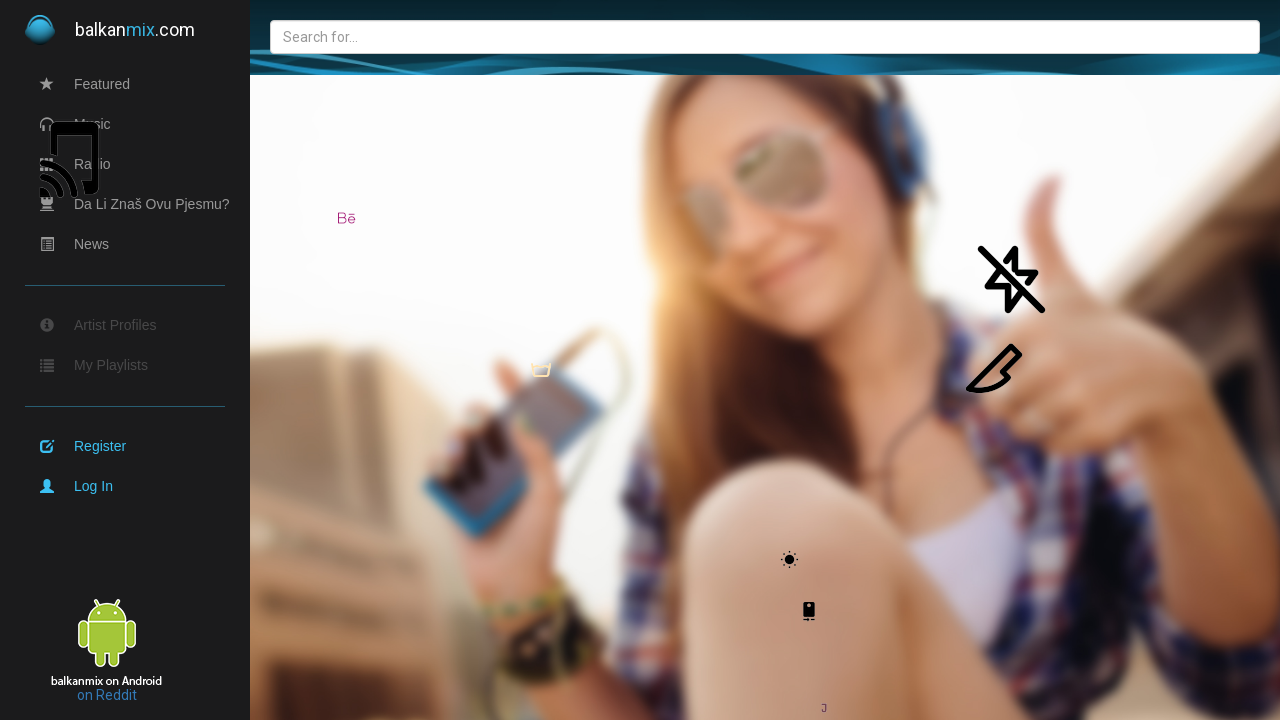 The width and height of the screenshot is (1280, 720). I want to click on disable flash mode, so click(1011, 279).